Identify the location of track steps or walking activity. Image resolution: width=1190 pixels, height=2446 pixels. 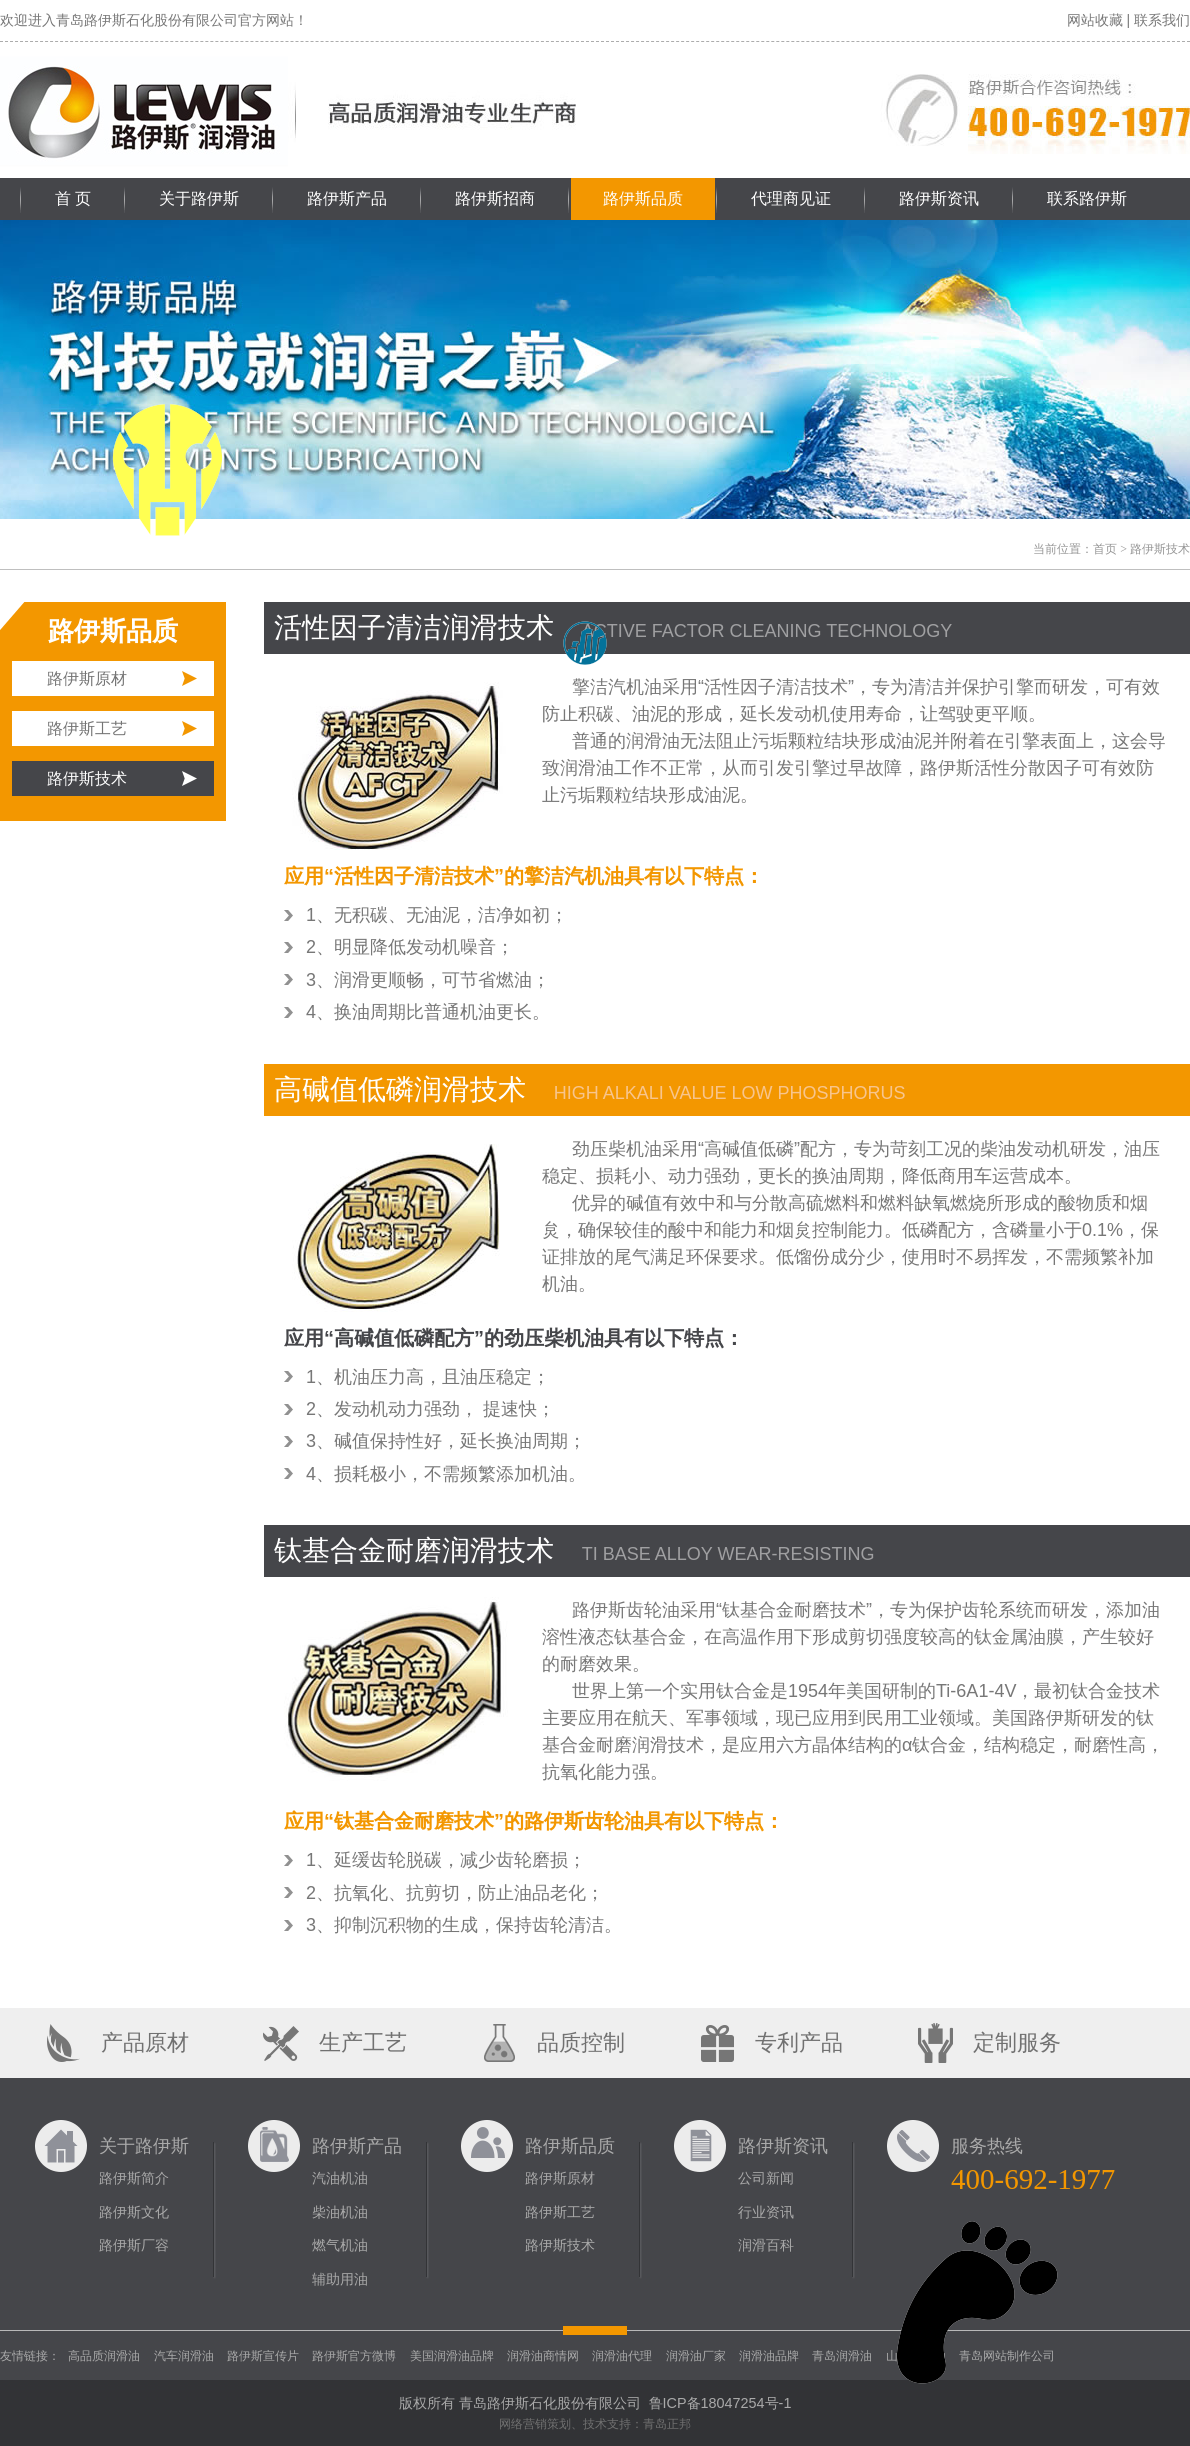
(975, 2302).